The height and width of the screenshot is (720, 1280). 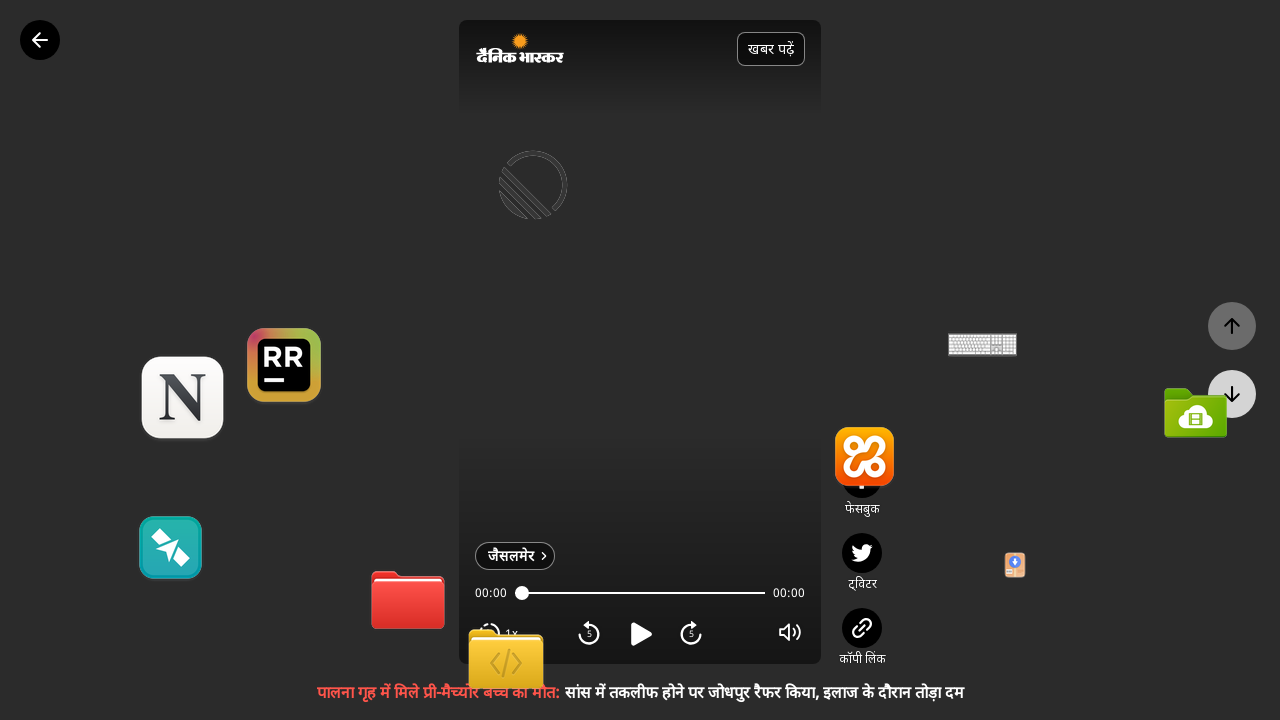 What do you see at coordinates (506, 659) in the screenshot?
I see `open your code projects folder` at bounding box center [506, 659].